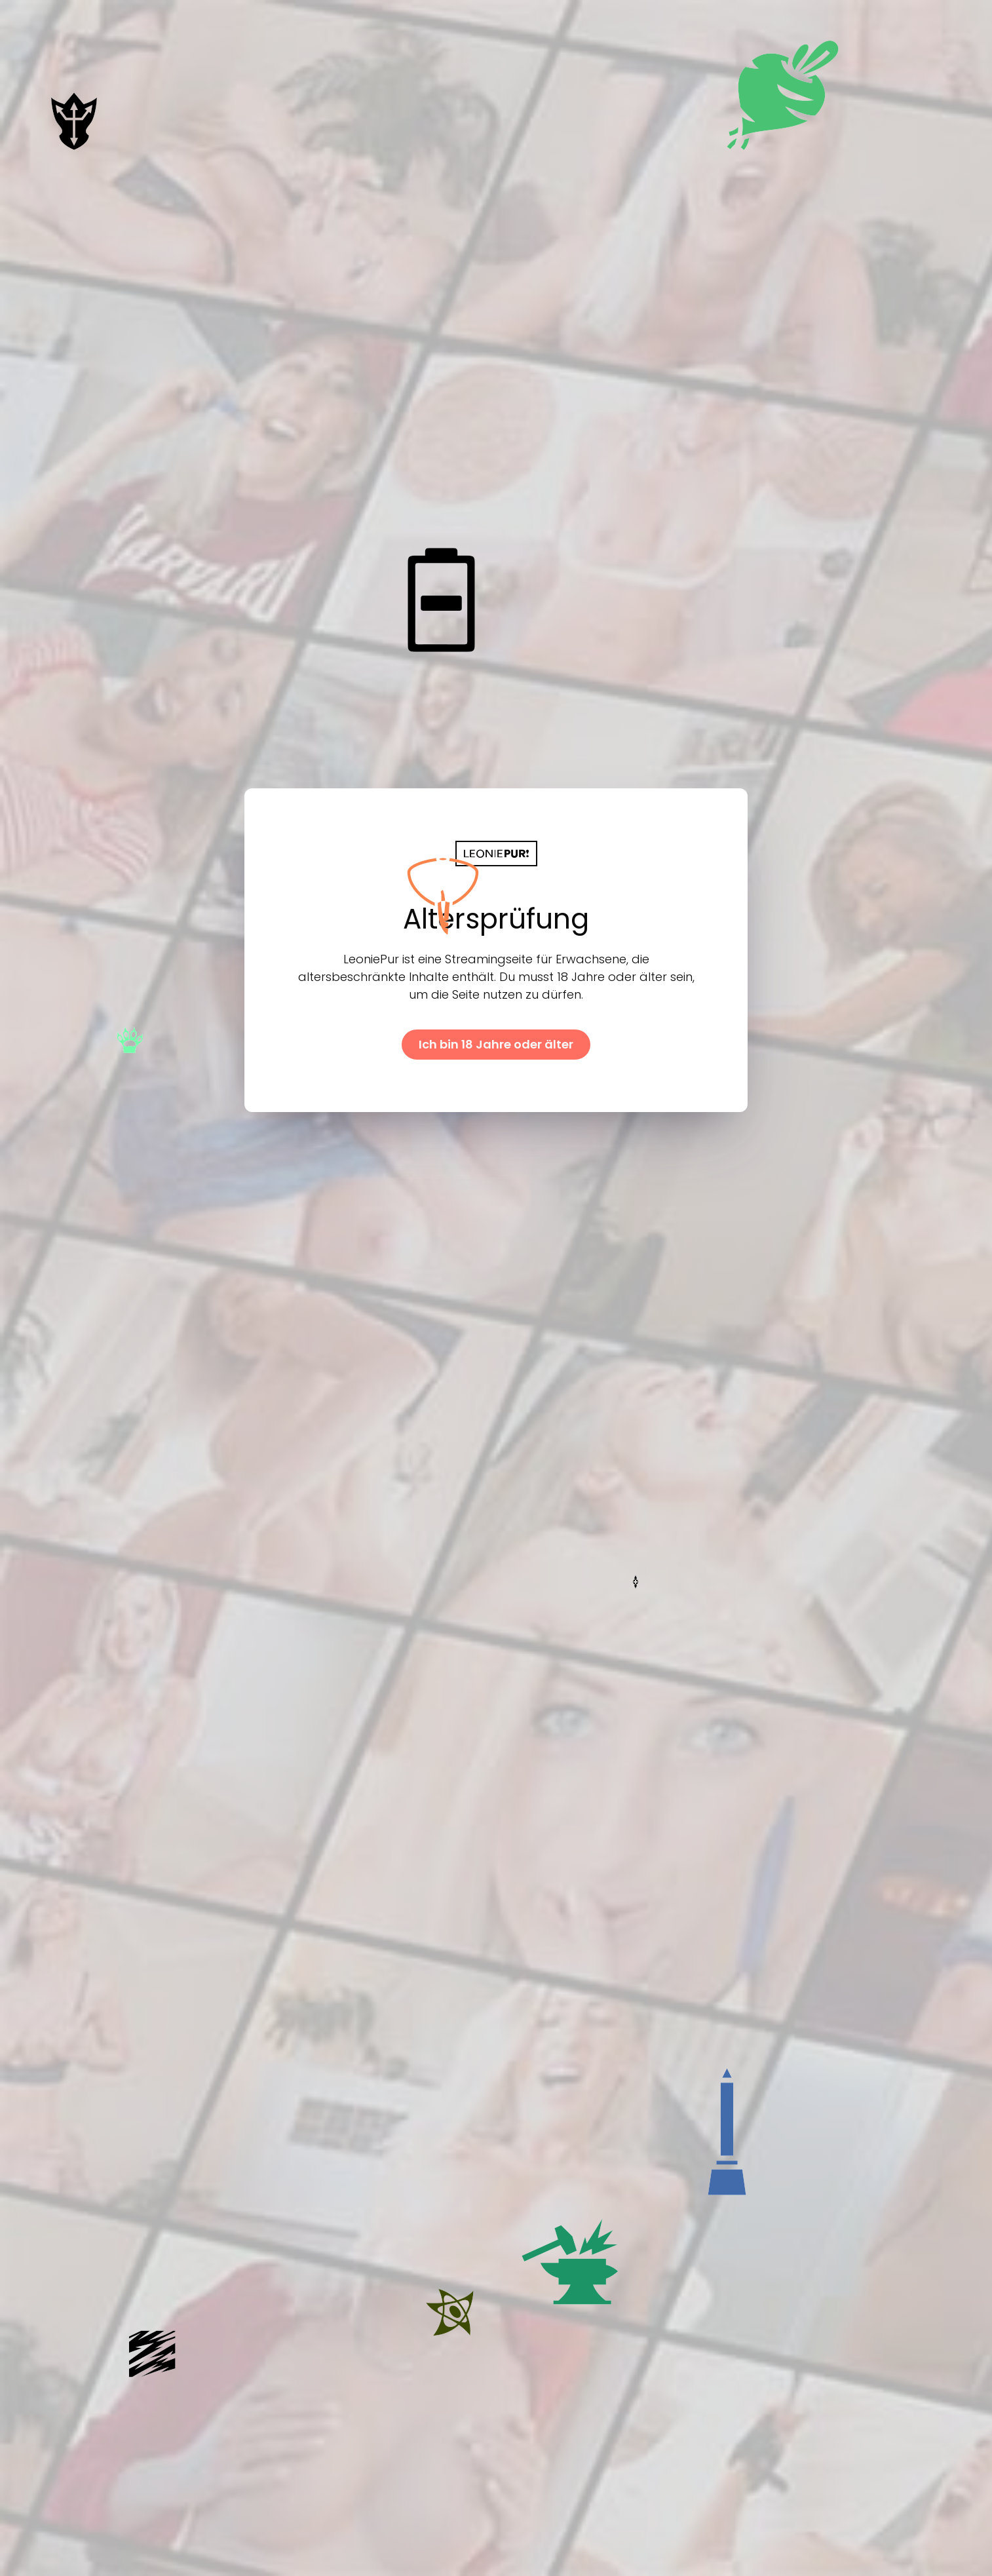 This screenshot has width=992, height=2576. What do you see at coordinates (74, 121) in the screenshot?
I see `select trident shield weapon or defense item` at bounding box center [74, 121].